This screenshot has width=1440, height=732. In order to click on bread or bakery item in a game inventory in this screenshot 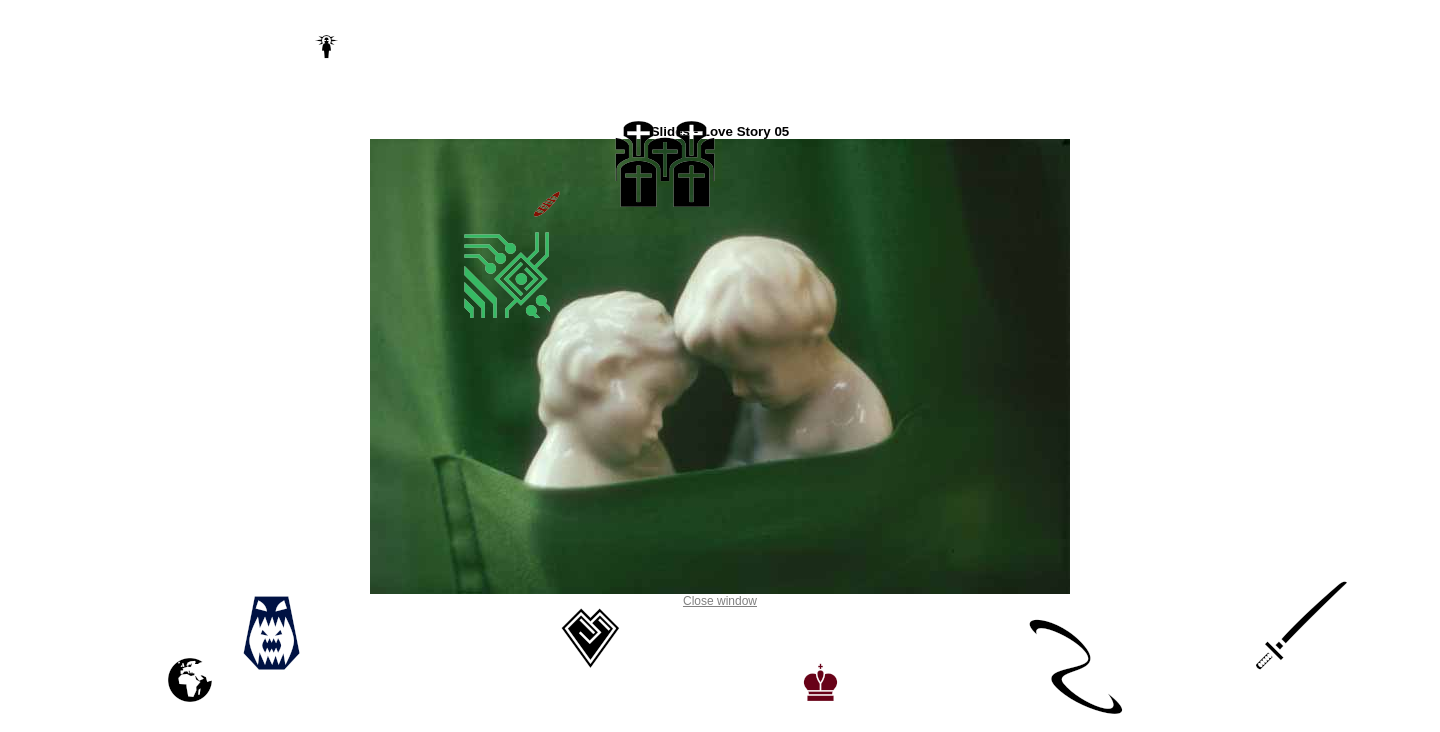, I will do `click(547, 204)`.